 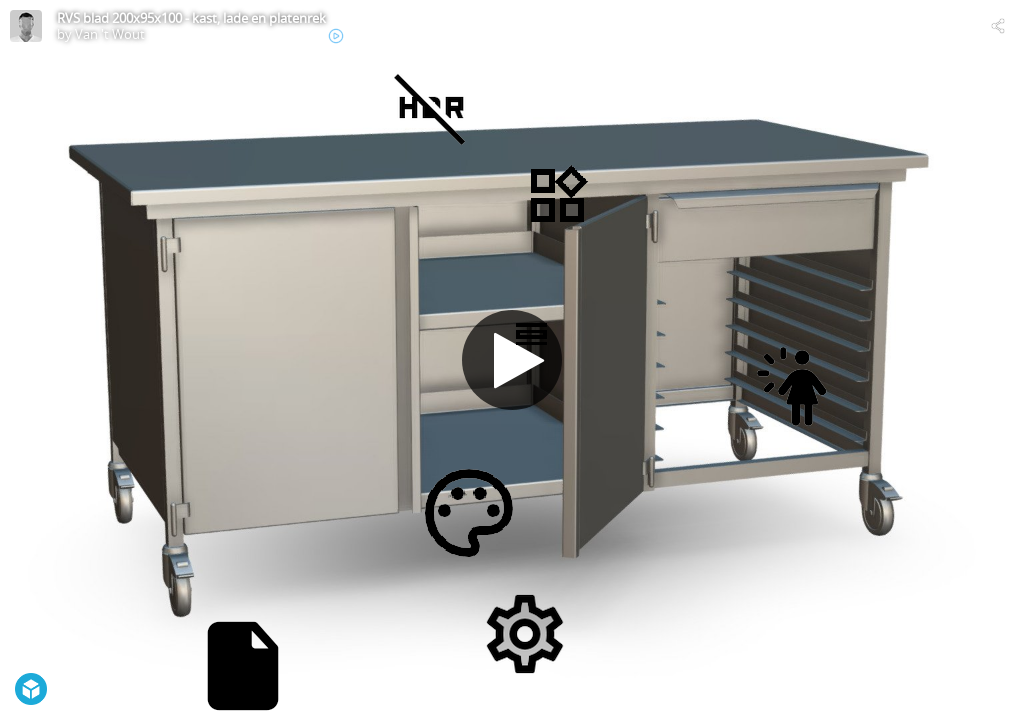 I want to click on switch to day view in calendar, so click(x=531, y=333).